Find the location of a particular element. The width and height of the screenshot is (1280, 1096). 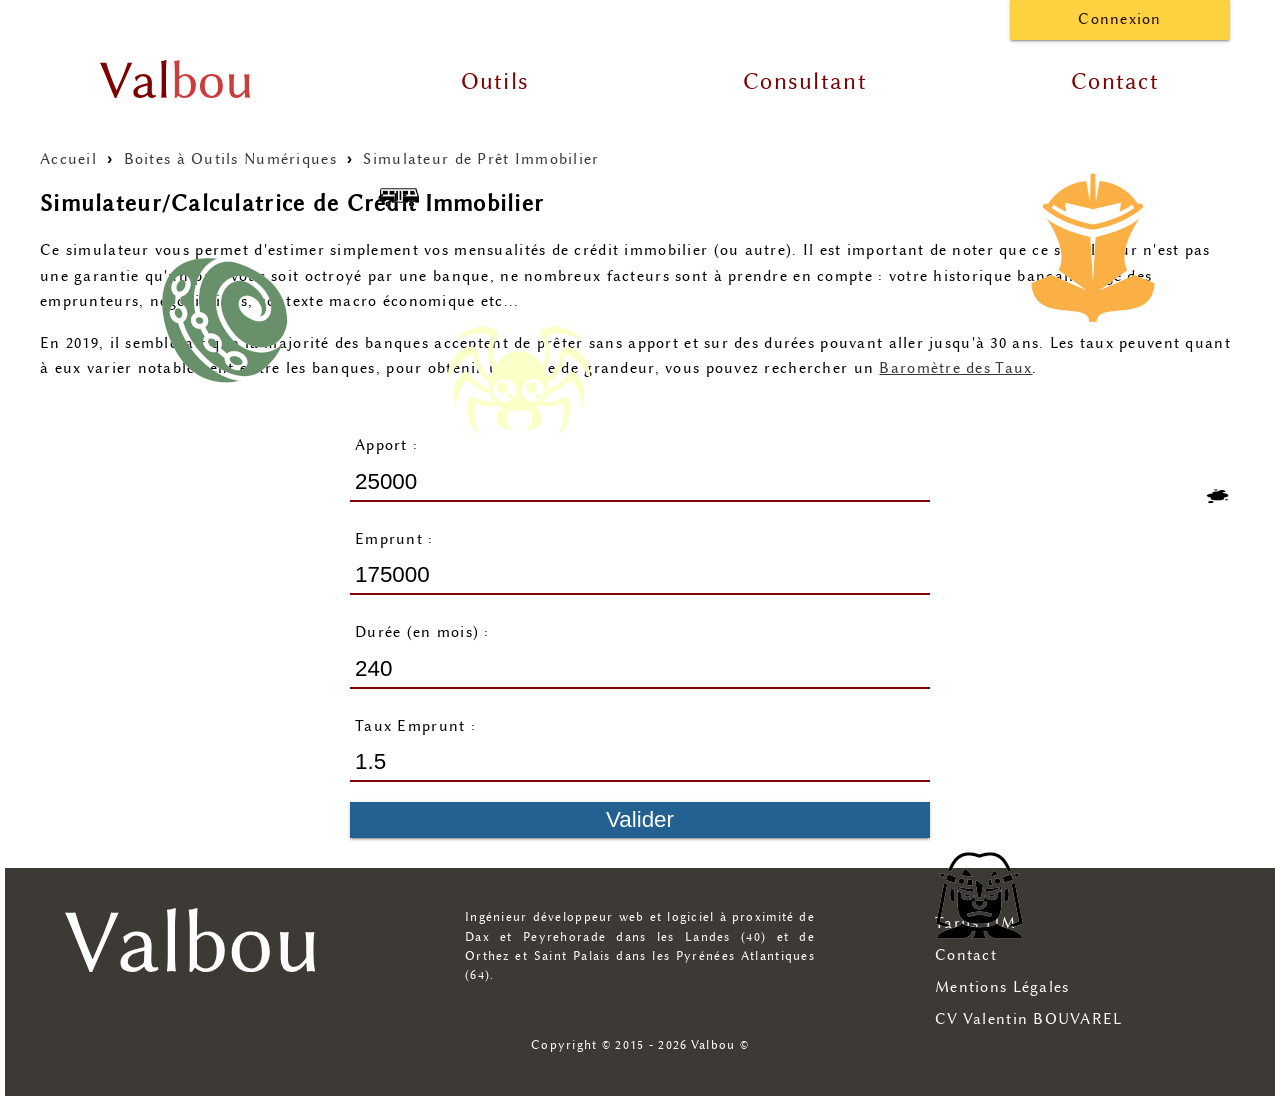

select knight or medieval warrior class is located at coordinates (1093, 248).